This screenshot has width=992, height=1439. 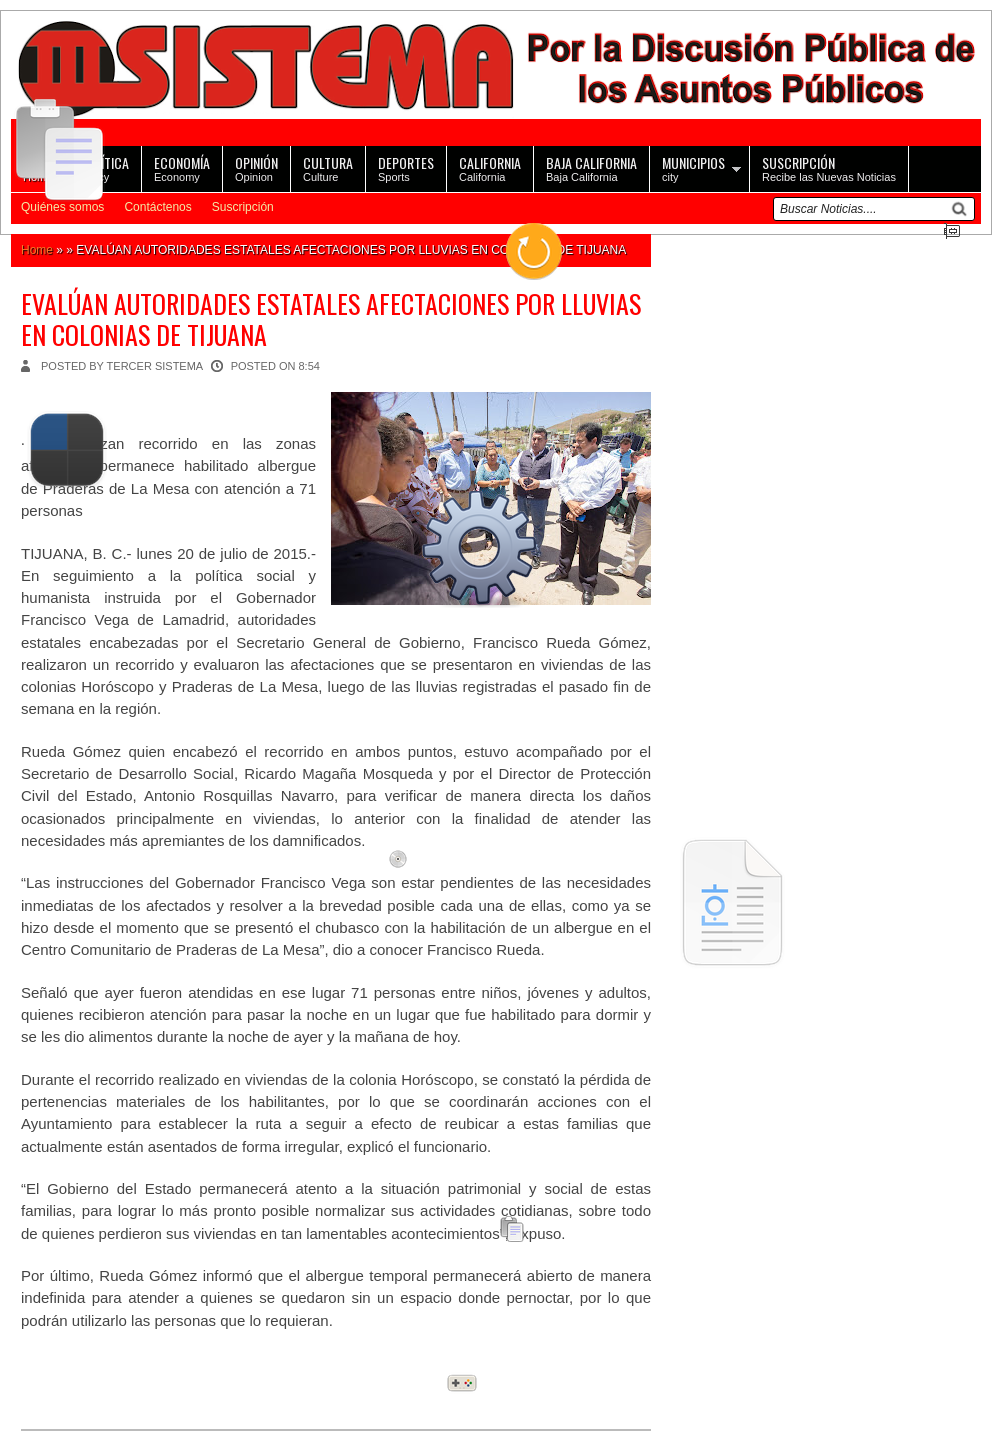 What do you see at coordinates (67, 451) in the screenshot?
I see `configure desktop workspace settings` at bounding box center [67, 451].